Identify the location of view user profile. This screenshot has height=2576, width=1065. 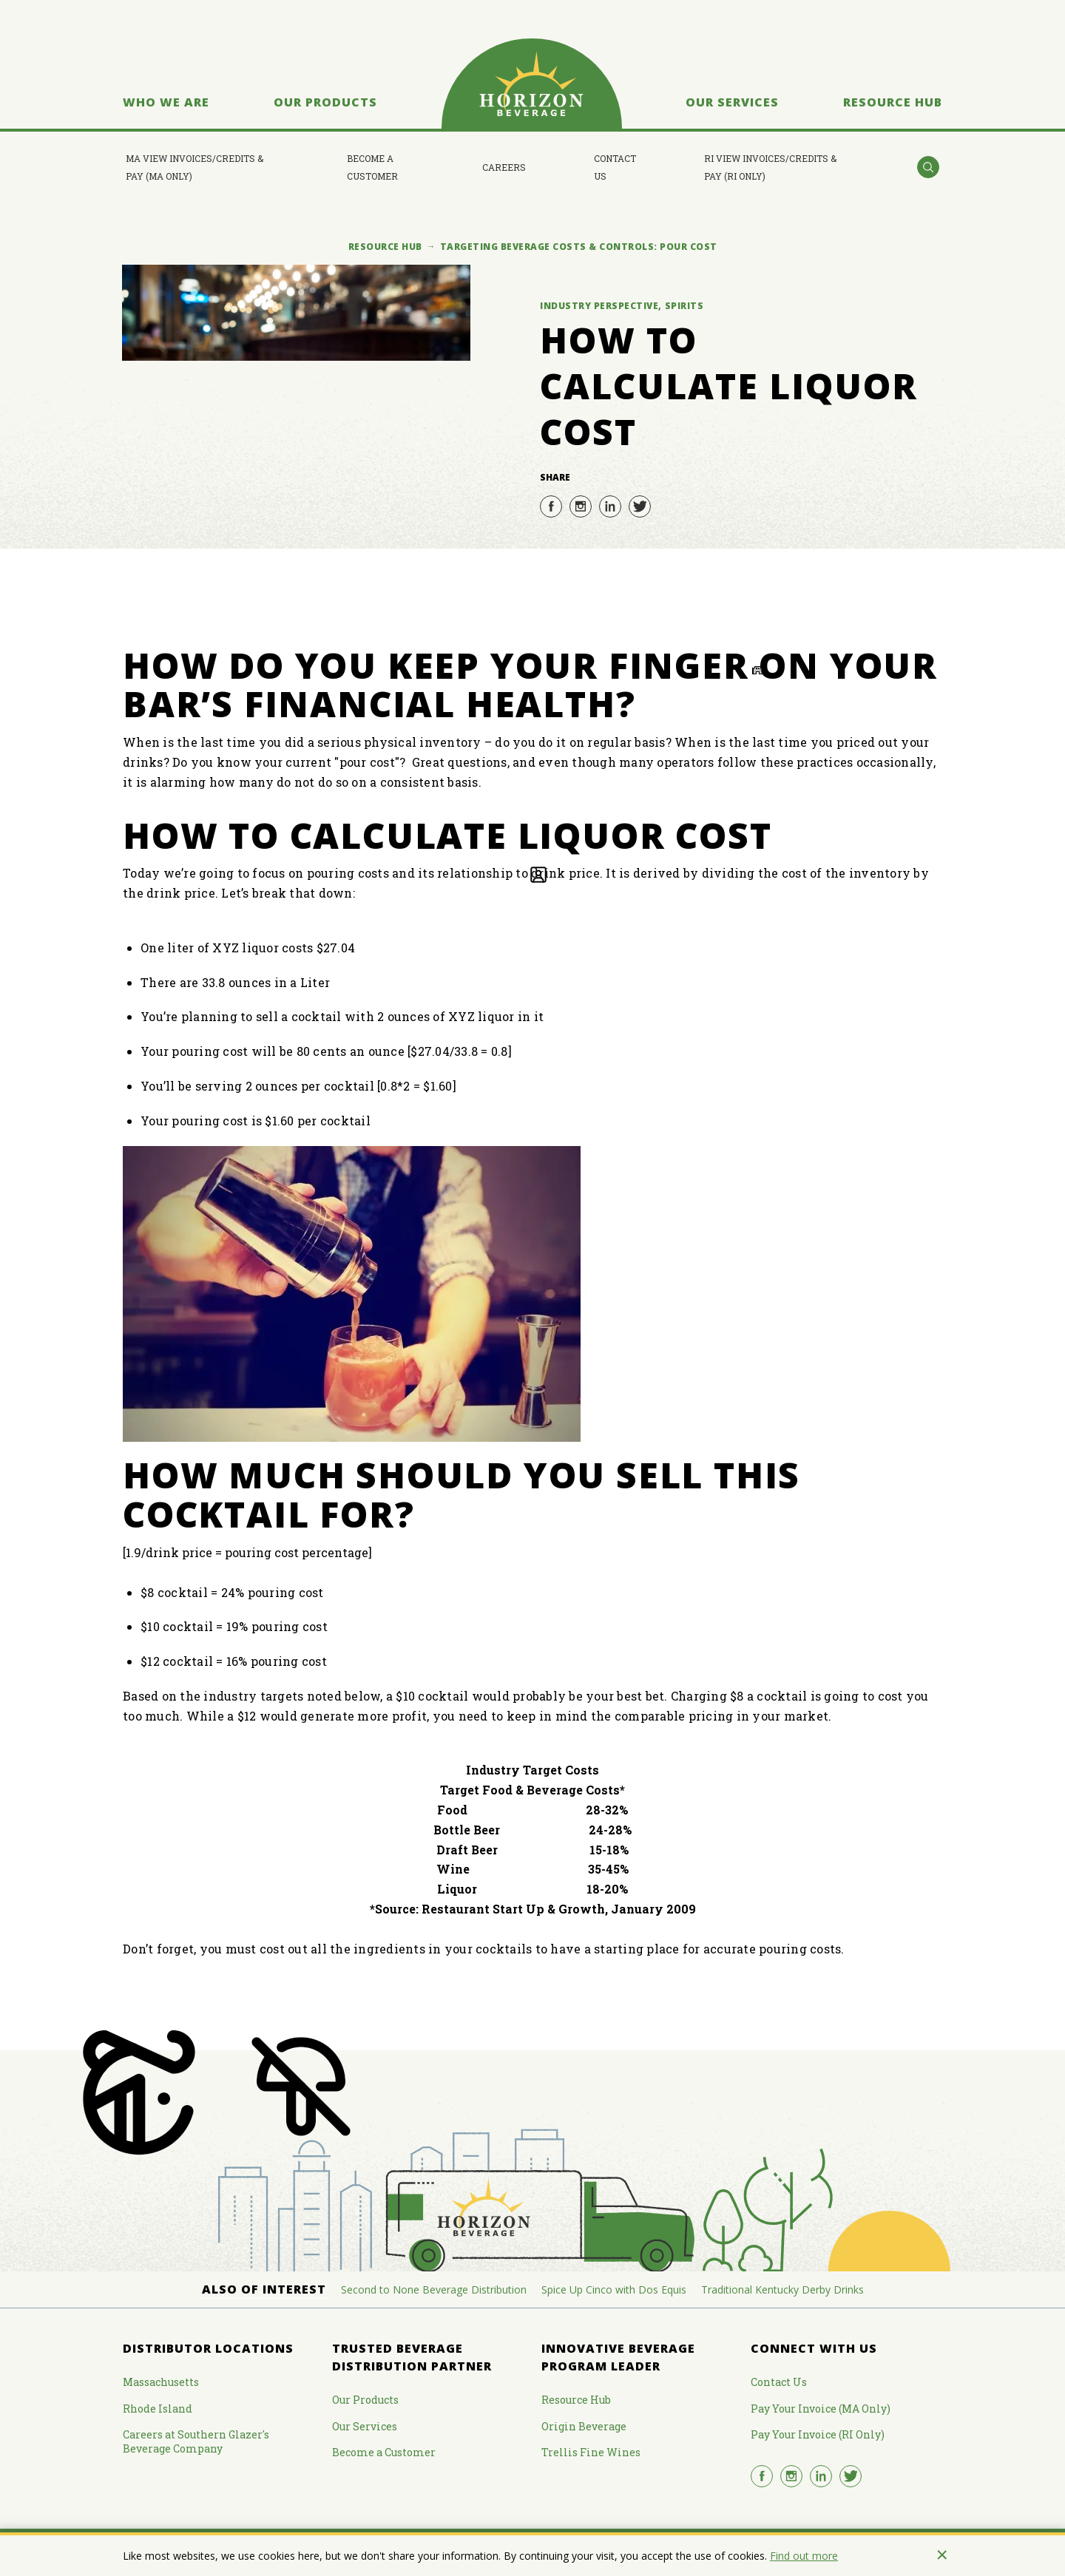
(538, 875).